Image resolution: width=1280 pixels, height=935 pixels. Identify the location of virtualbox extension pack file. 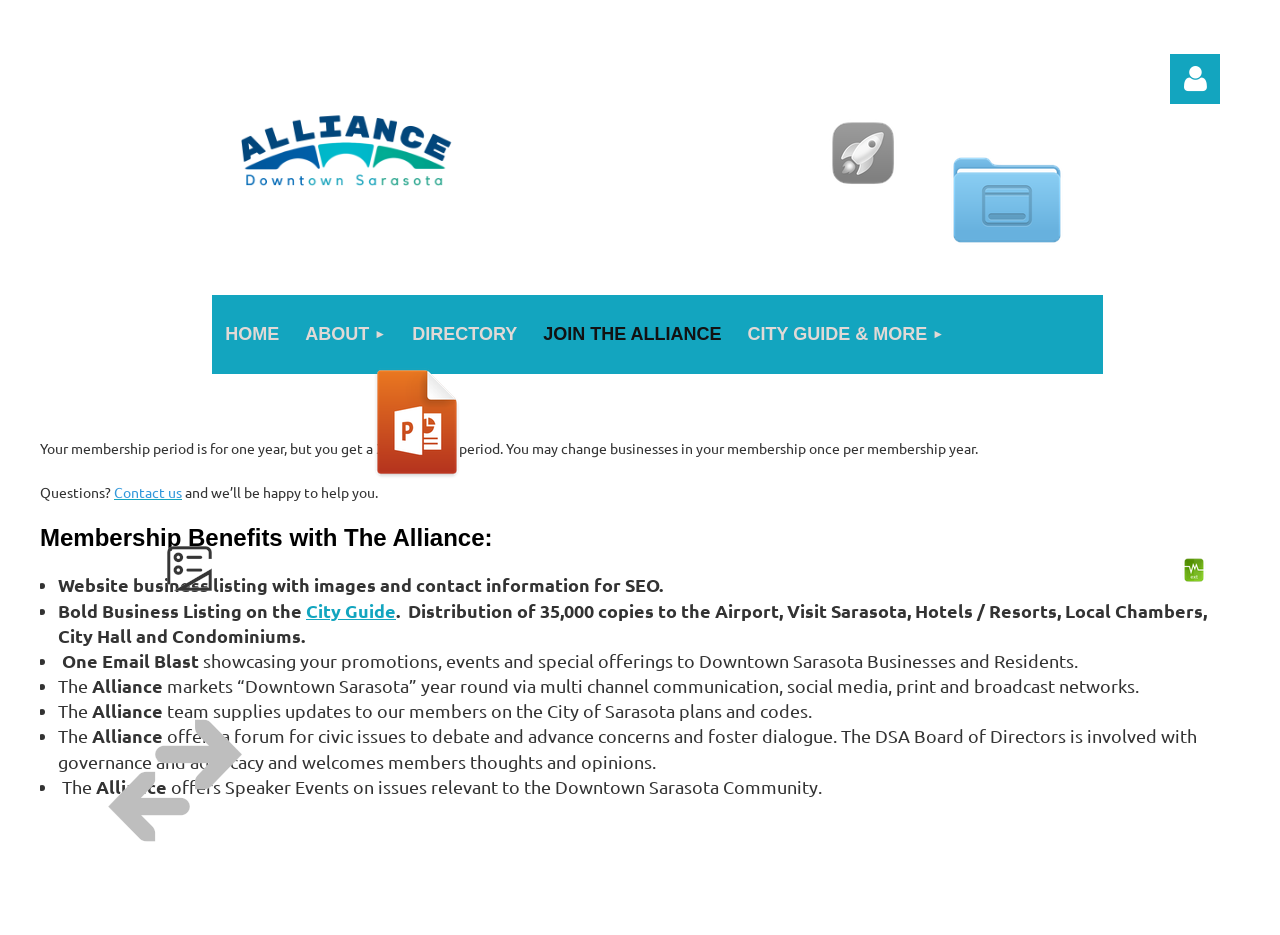
(1194, 570).